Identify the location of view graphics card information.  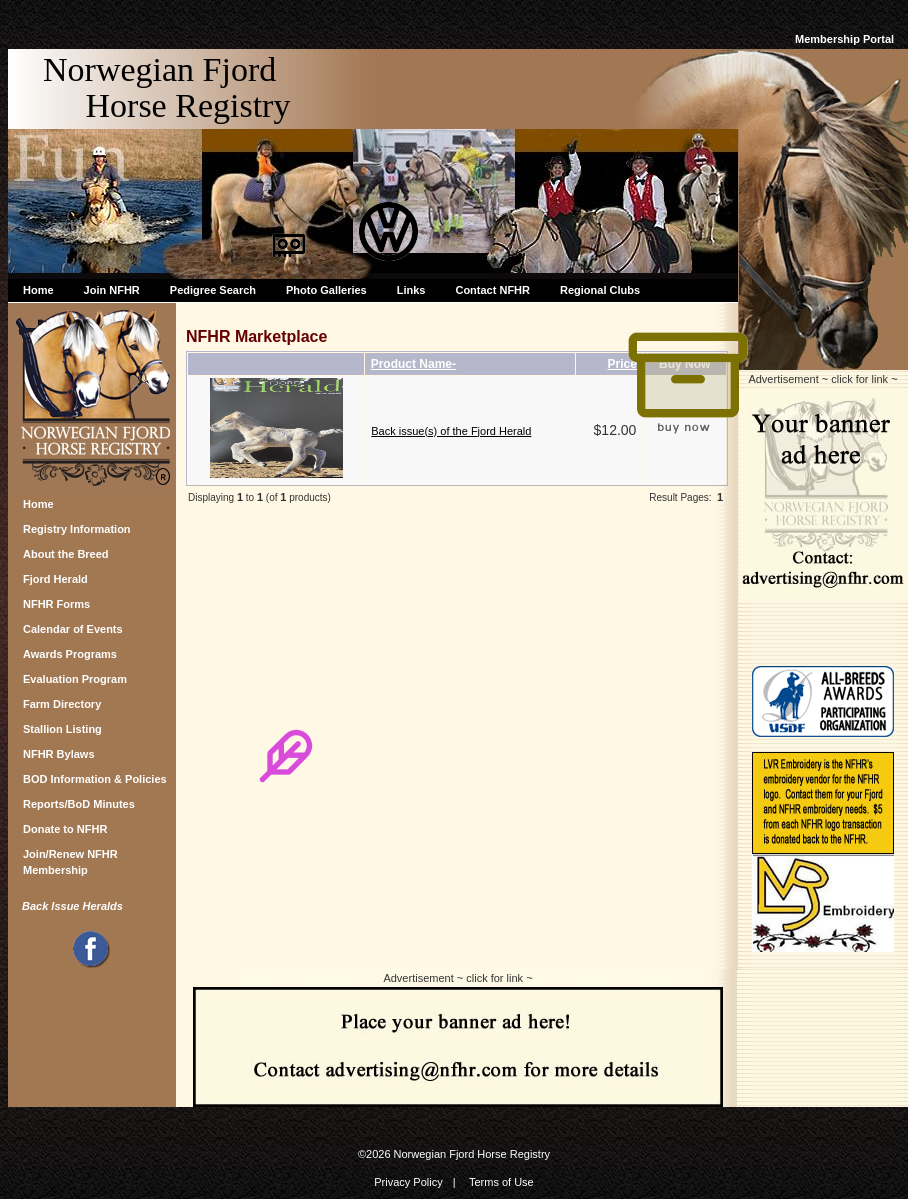
(289, 245).